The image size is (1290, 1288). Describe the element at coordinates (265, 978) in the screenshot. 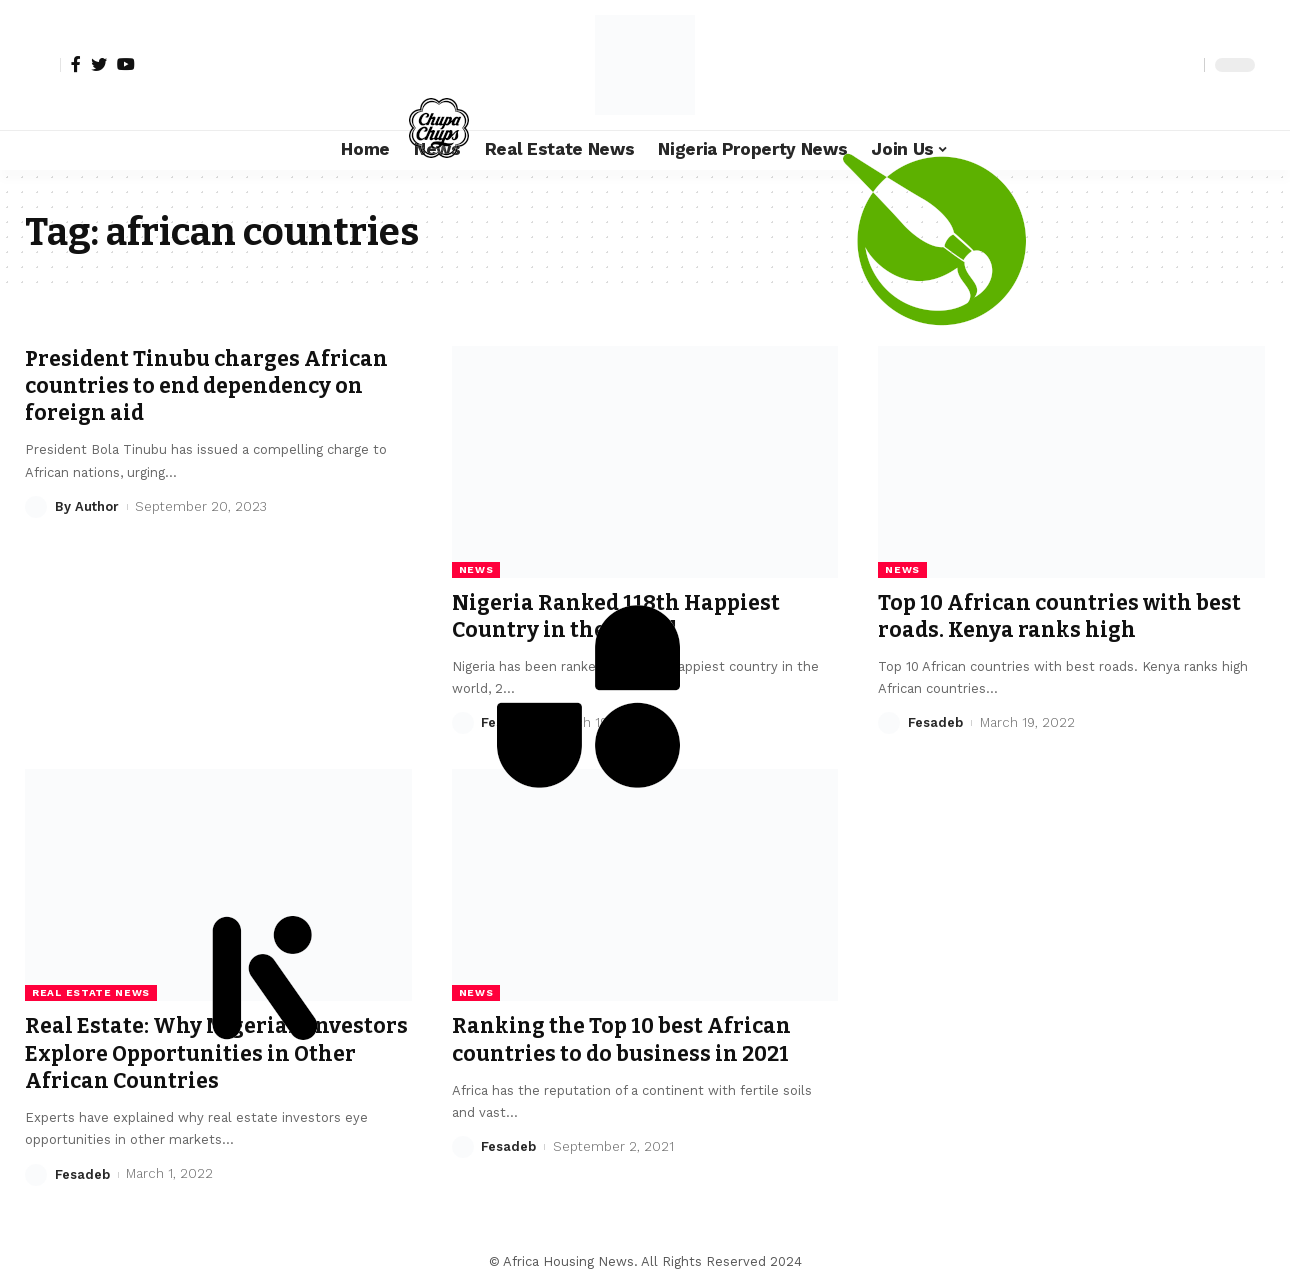

I see `kaios mobile operating system logo` at that location.